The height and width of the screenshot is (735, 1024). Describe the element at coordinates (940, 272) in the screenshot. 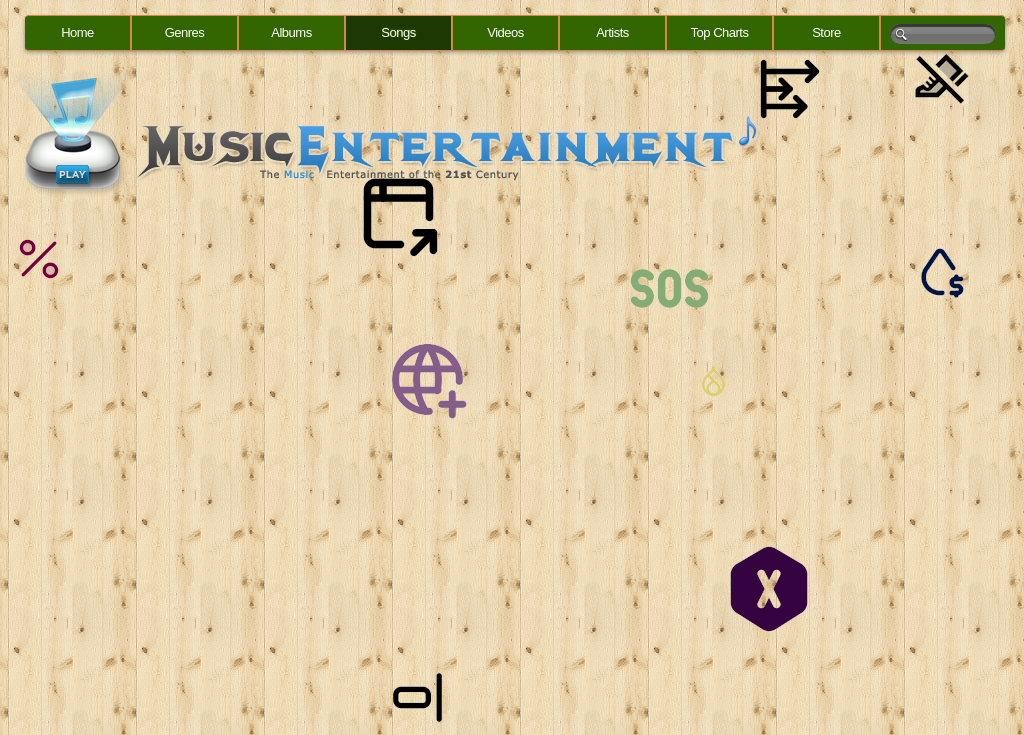

I see `view water bill or usage costs` at that location.